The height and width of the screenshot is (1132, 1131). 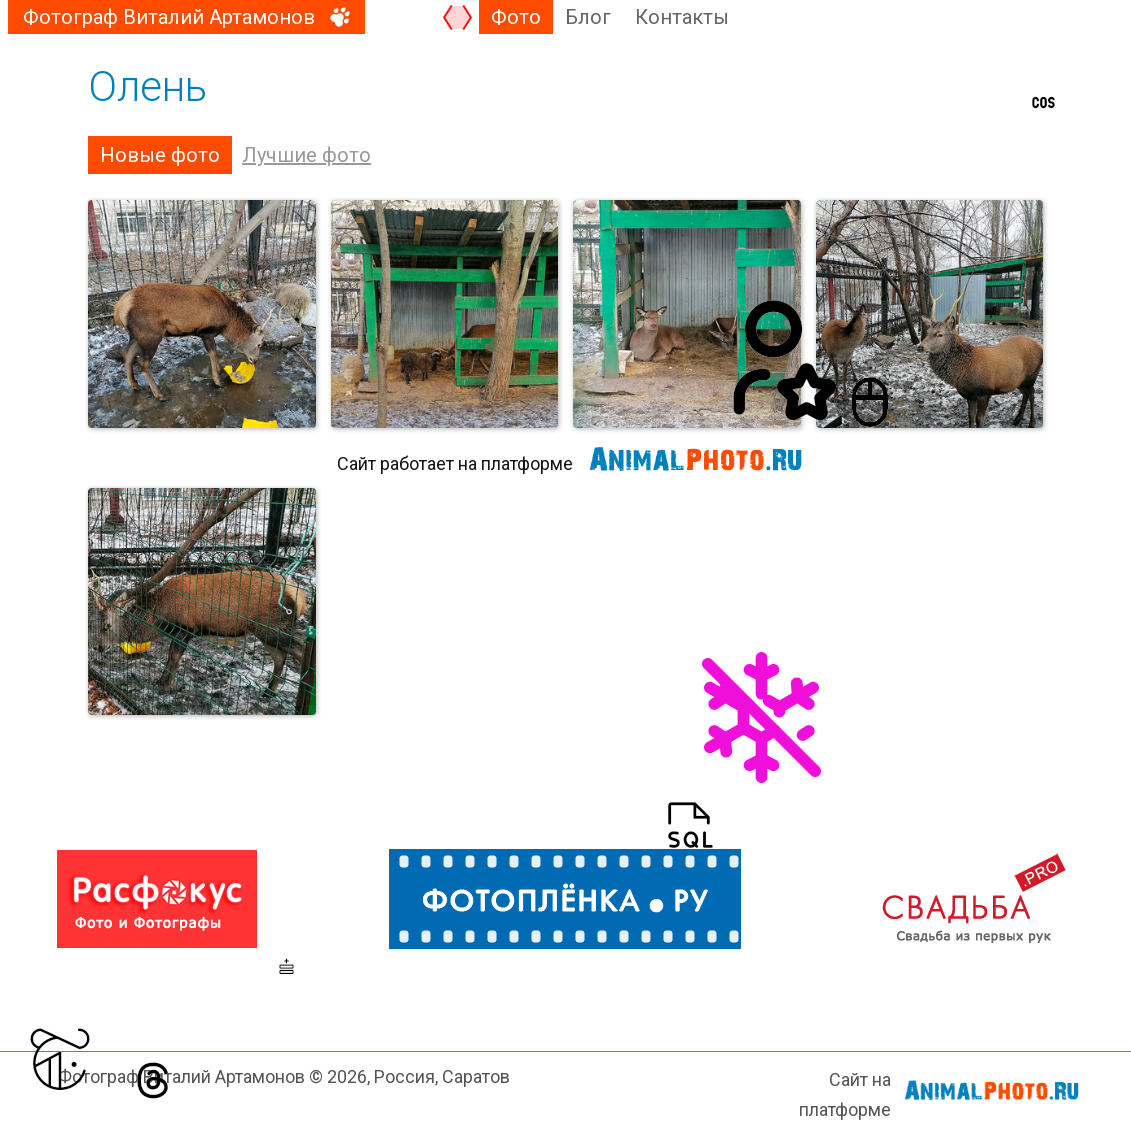 What do you see at coordinates (286, 967) in the screenshot?
I see `add a new row at the top` at bounding box center [286, 967].